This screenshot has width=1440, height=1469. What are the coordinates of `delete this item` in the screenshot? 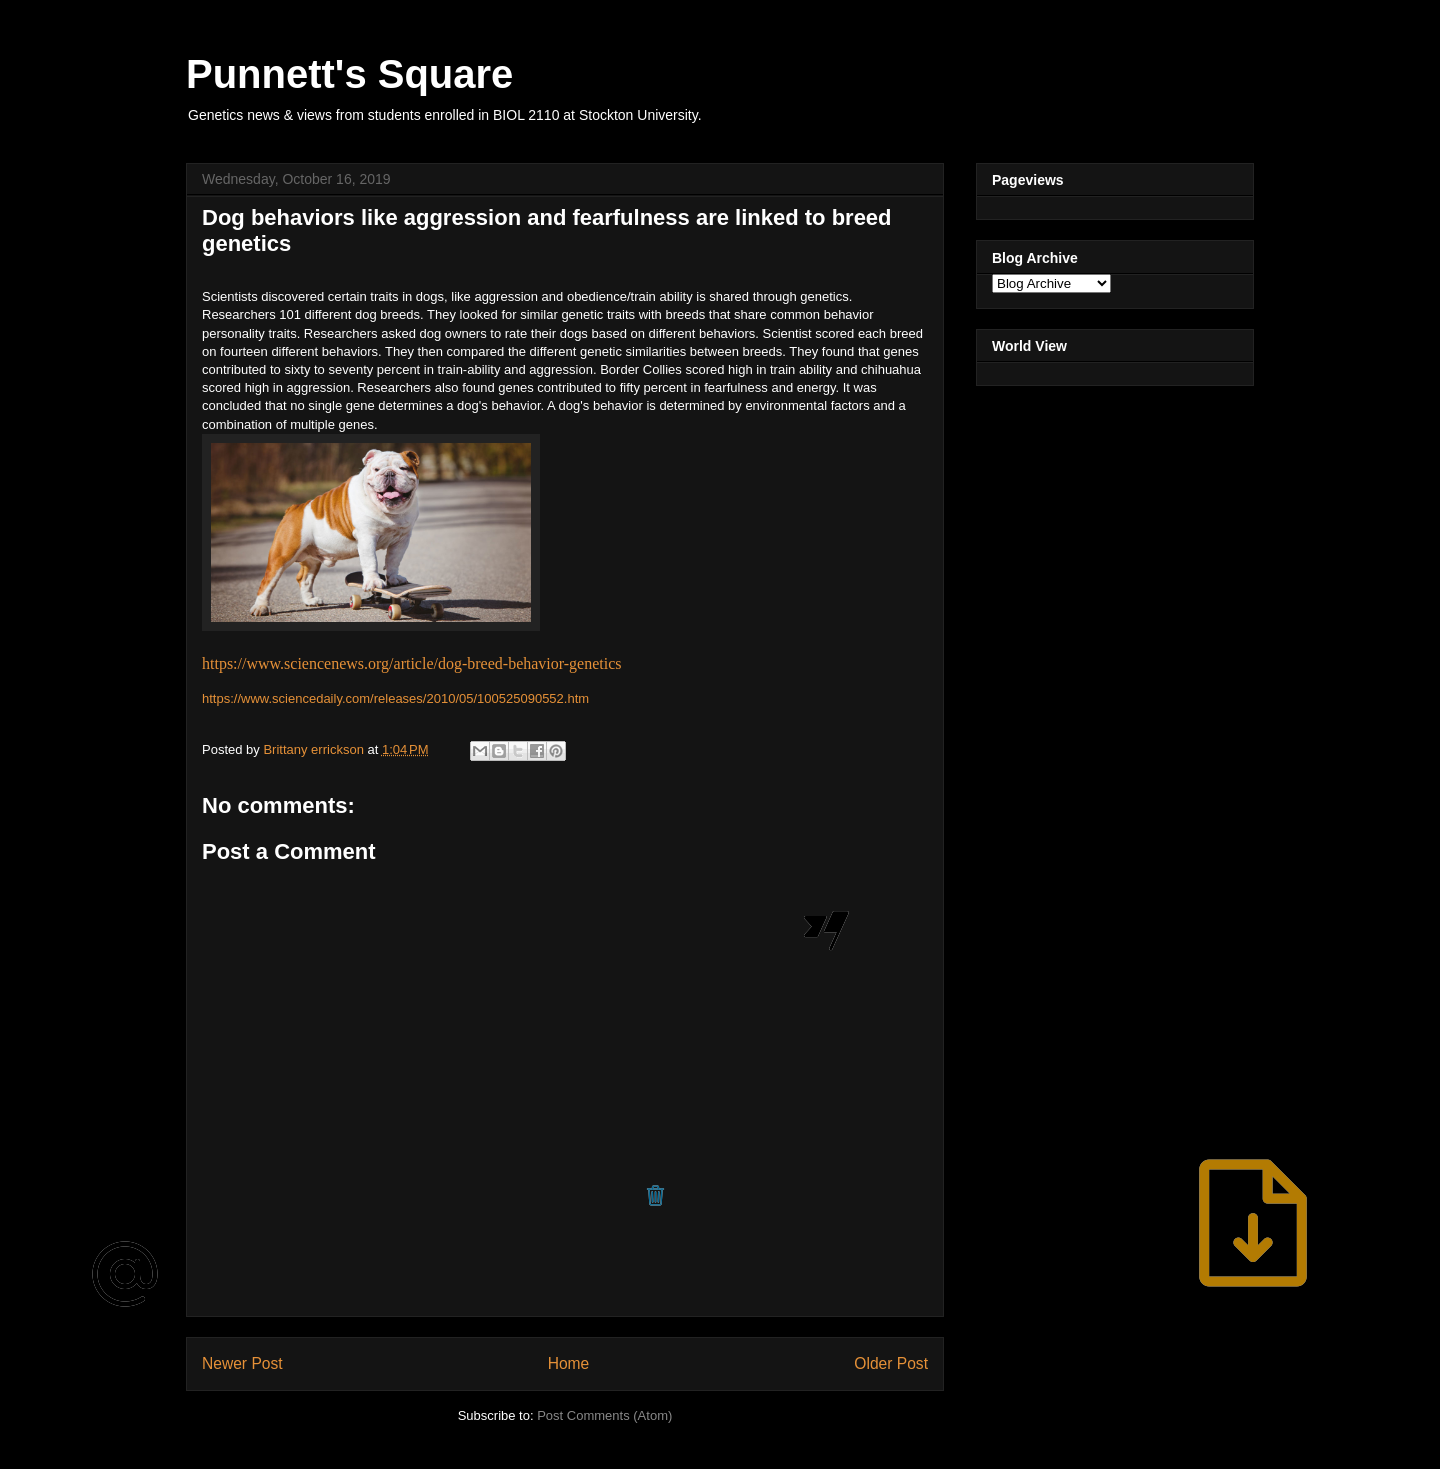 It's located at (655, 1195).